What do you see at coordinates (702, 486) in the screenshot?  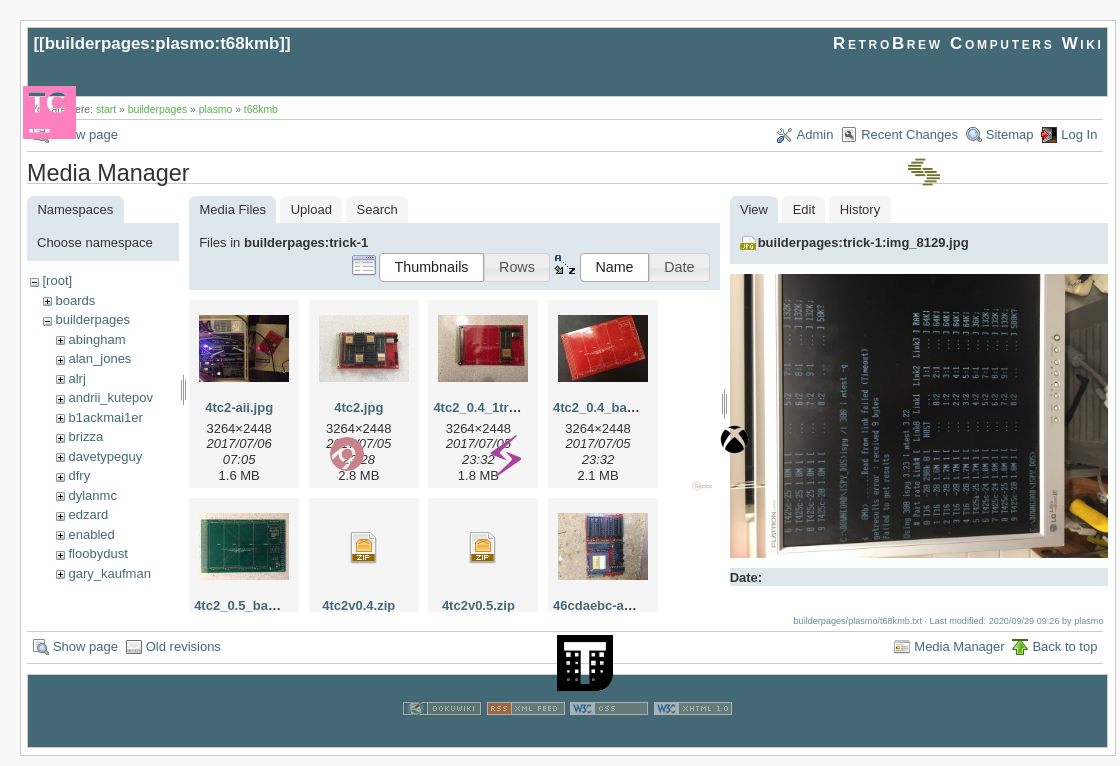 I see `redox healthcare data platform logo` at bounding box center [702, 486].